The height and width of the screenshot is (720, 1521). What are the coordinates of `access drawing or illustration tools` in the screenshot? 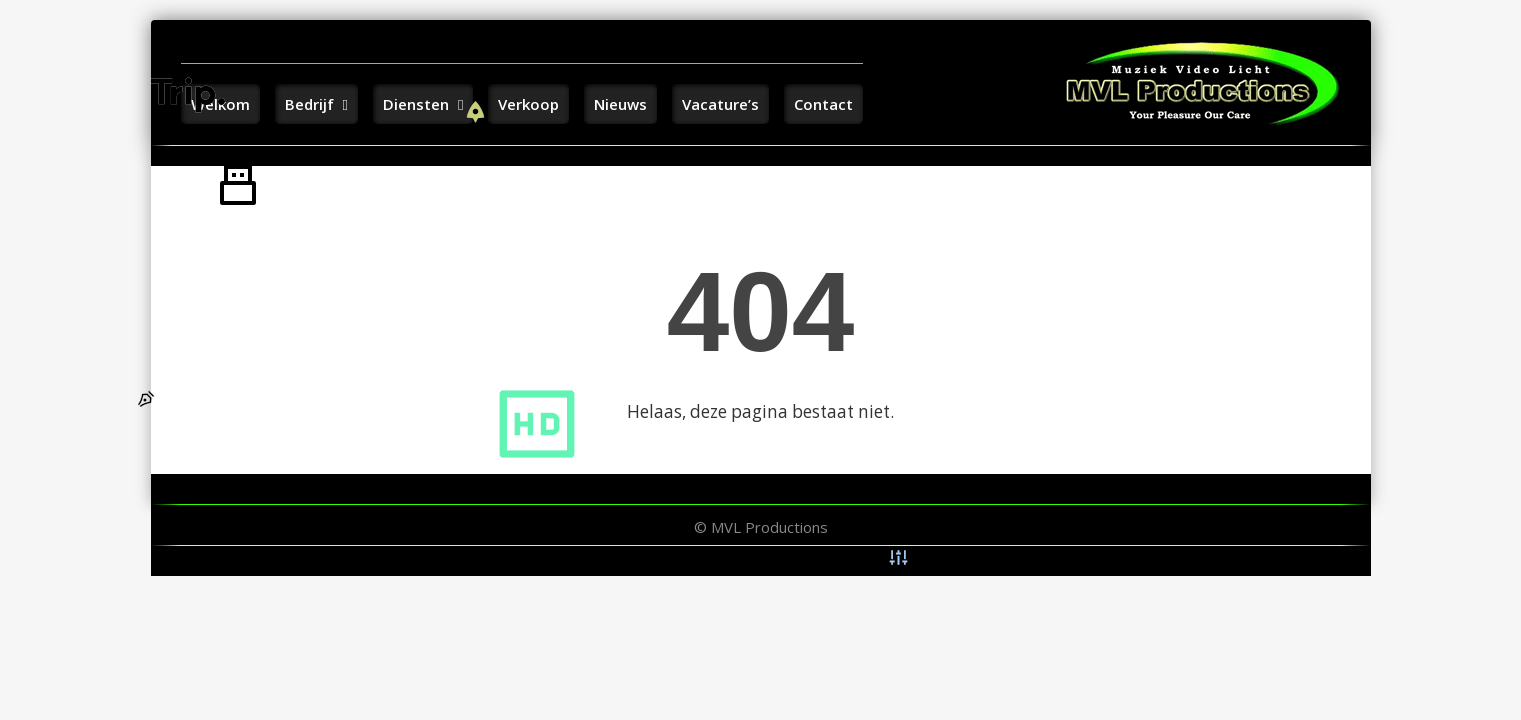 It's located at (145, 399).